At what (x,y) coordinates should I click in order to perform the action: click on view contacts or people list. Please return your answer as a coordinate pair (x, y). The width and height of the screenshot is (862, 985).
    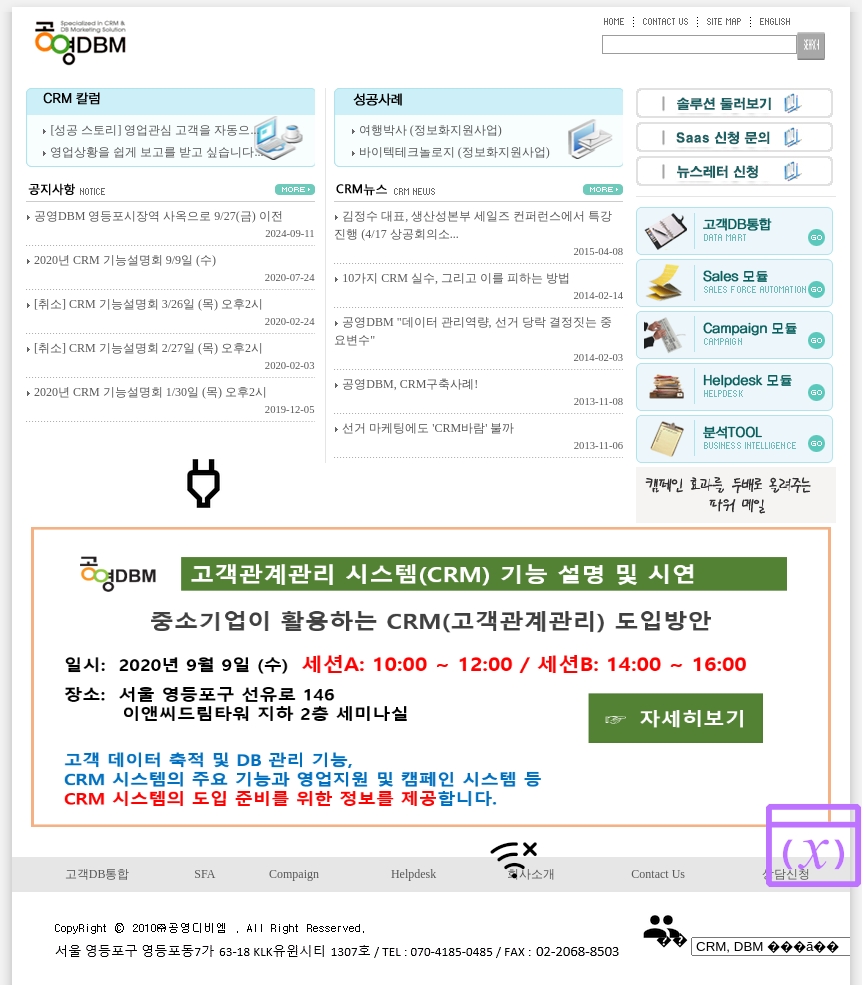
    Looking at the image, I should click on (661, 926).